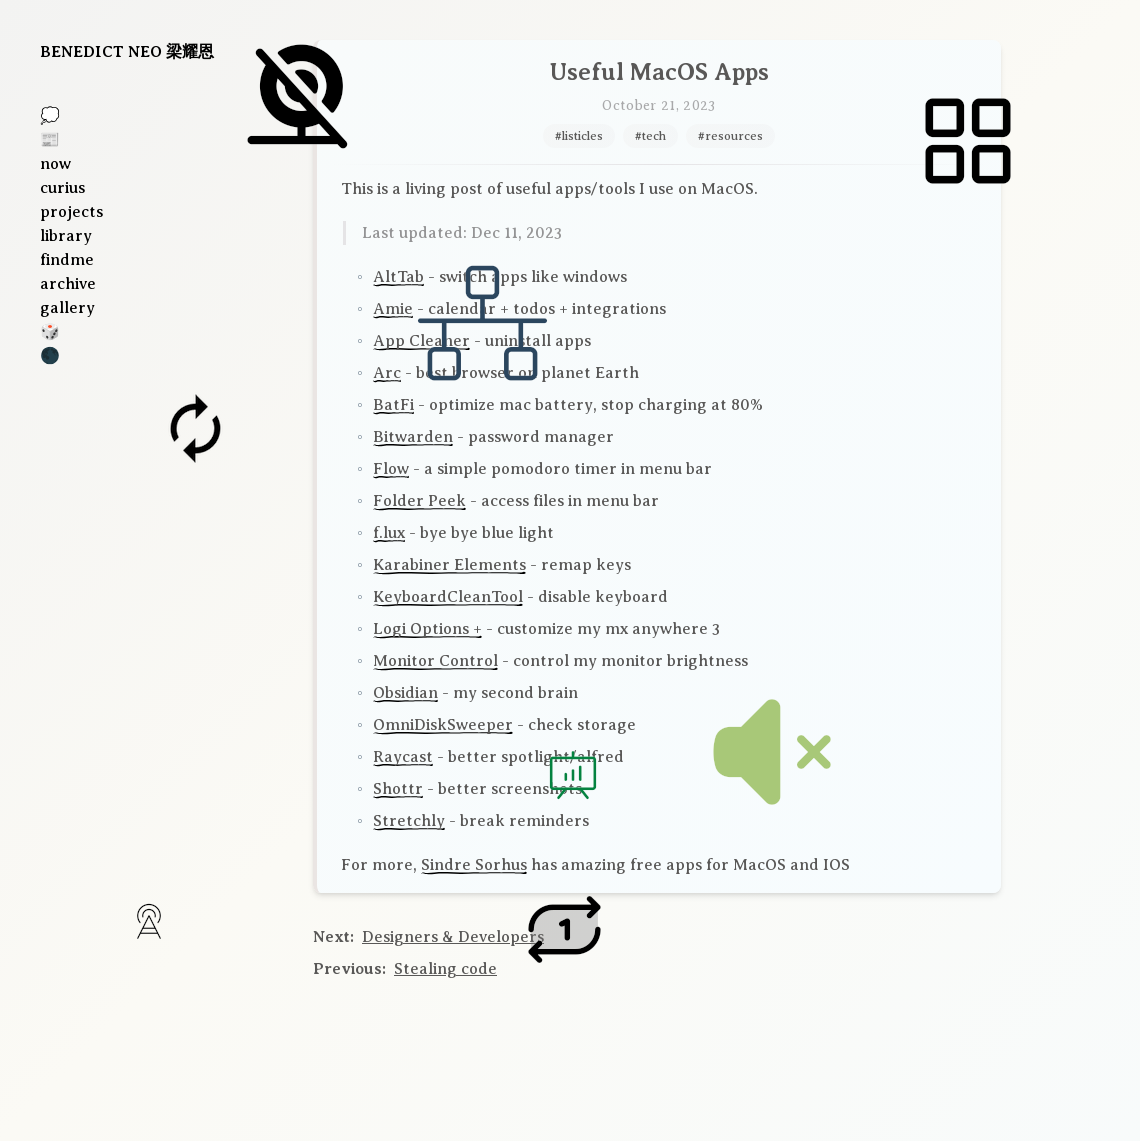  What do you see at coordinates (573, 776) in the screenshot?
I see `view presentation with chart data` at bounding box center [573, 776].